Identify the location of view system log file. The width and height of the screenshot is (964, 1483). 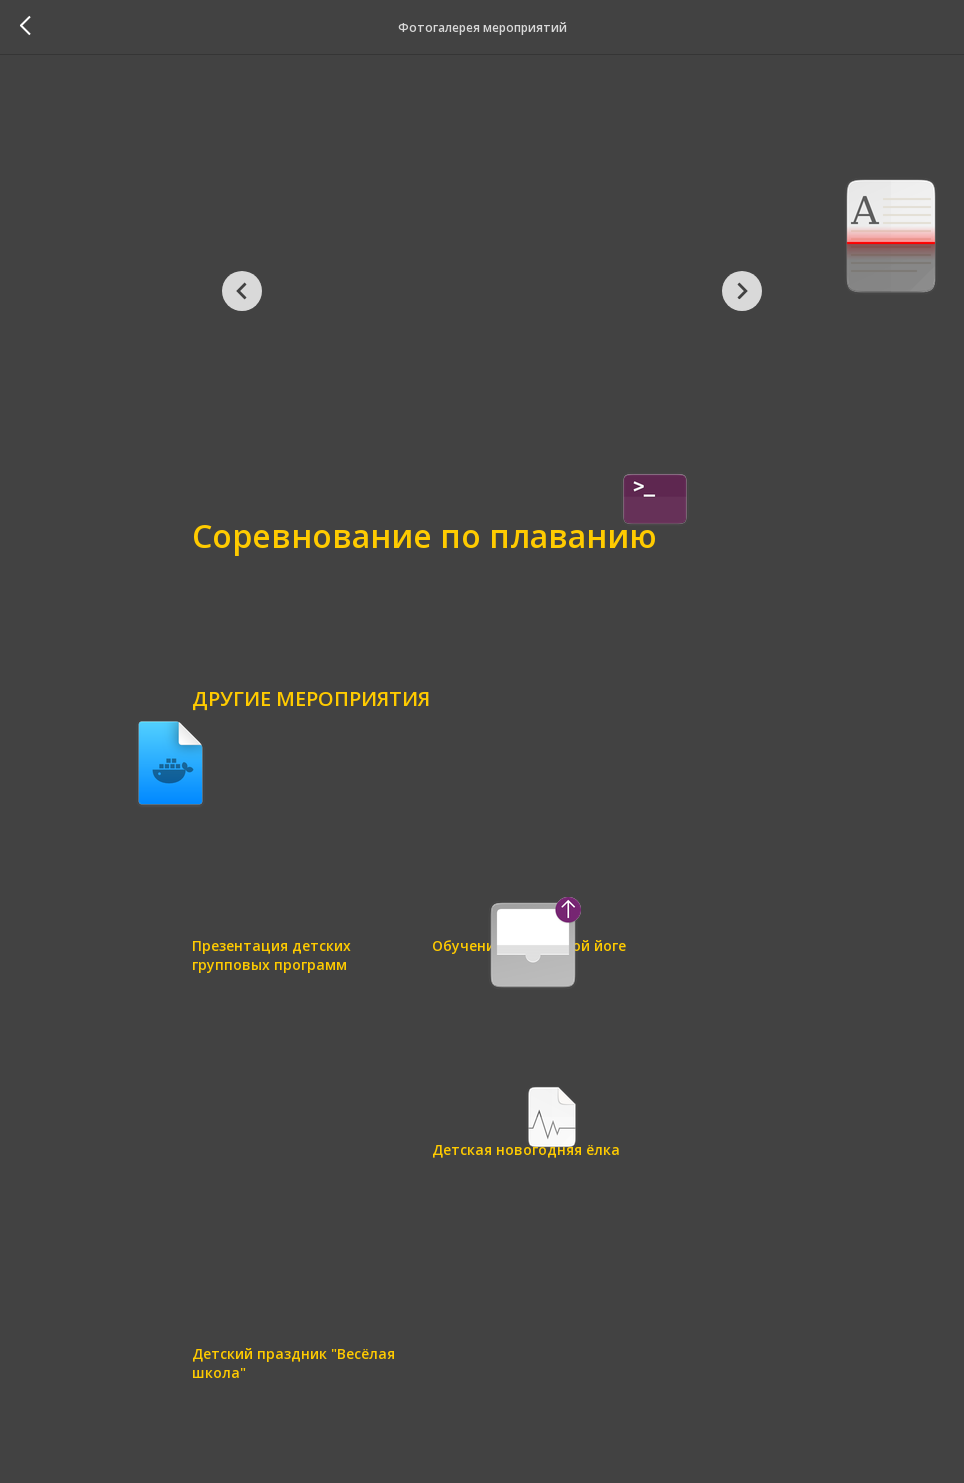
(552, 1117).